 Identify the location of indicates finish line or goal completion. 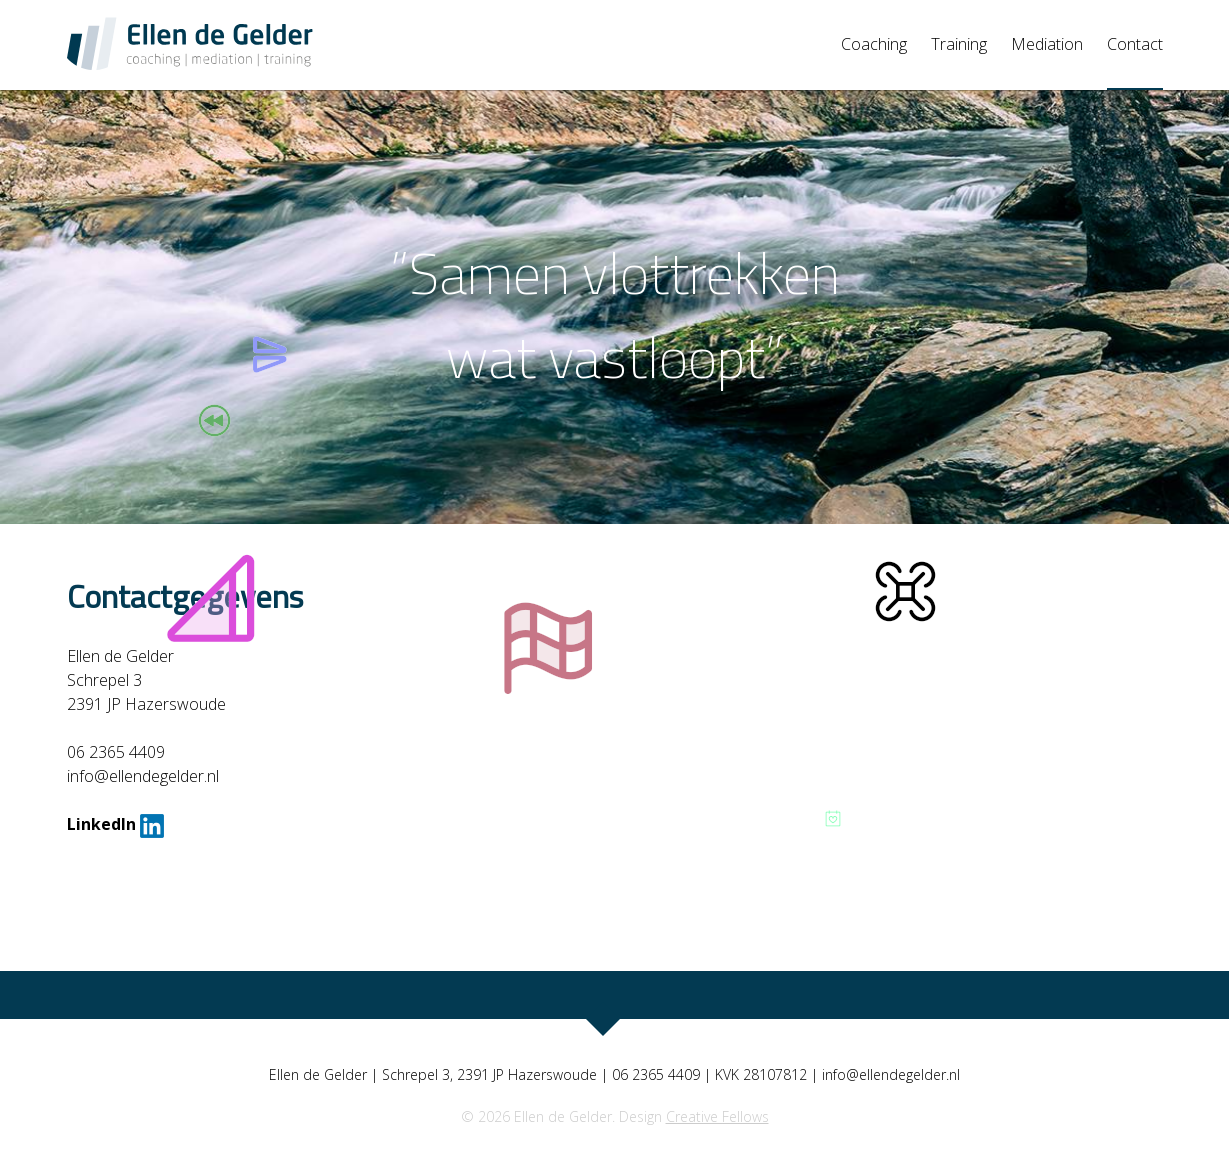
(544, 646).